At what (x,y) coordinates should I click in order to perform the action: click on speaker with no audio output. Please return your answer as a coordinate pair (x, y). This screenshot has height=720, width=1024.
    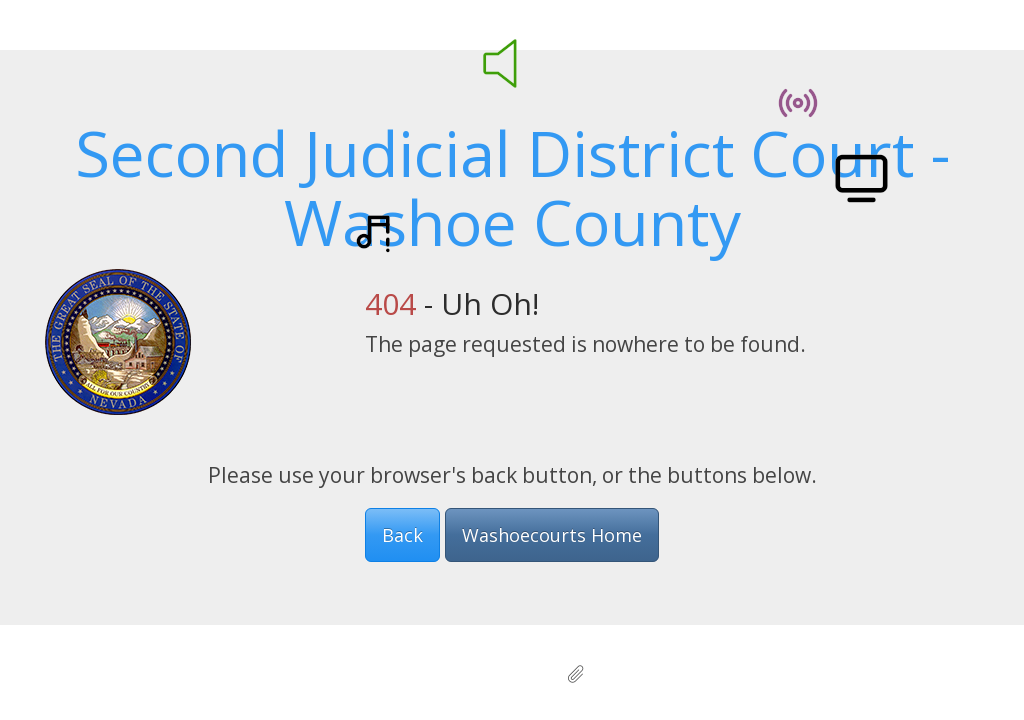
    Looking at the image, I should click on (507, 63).